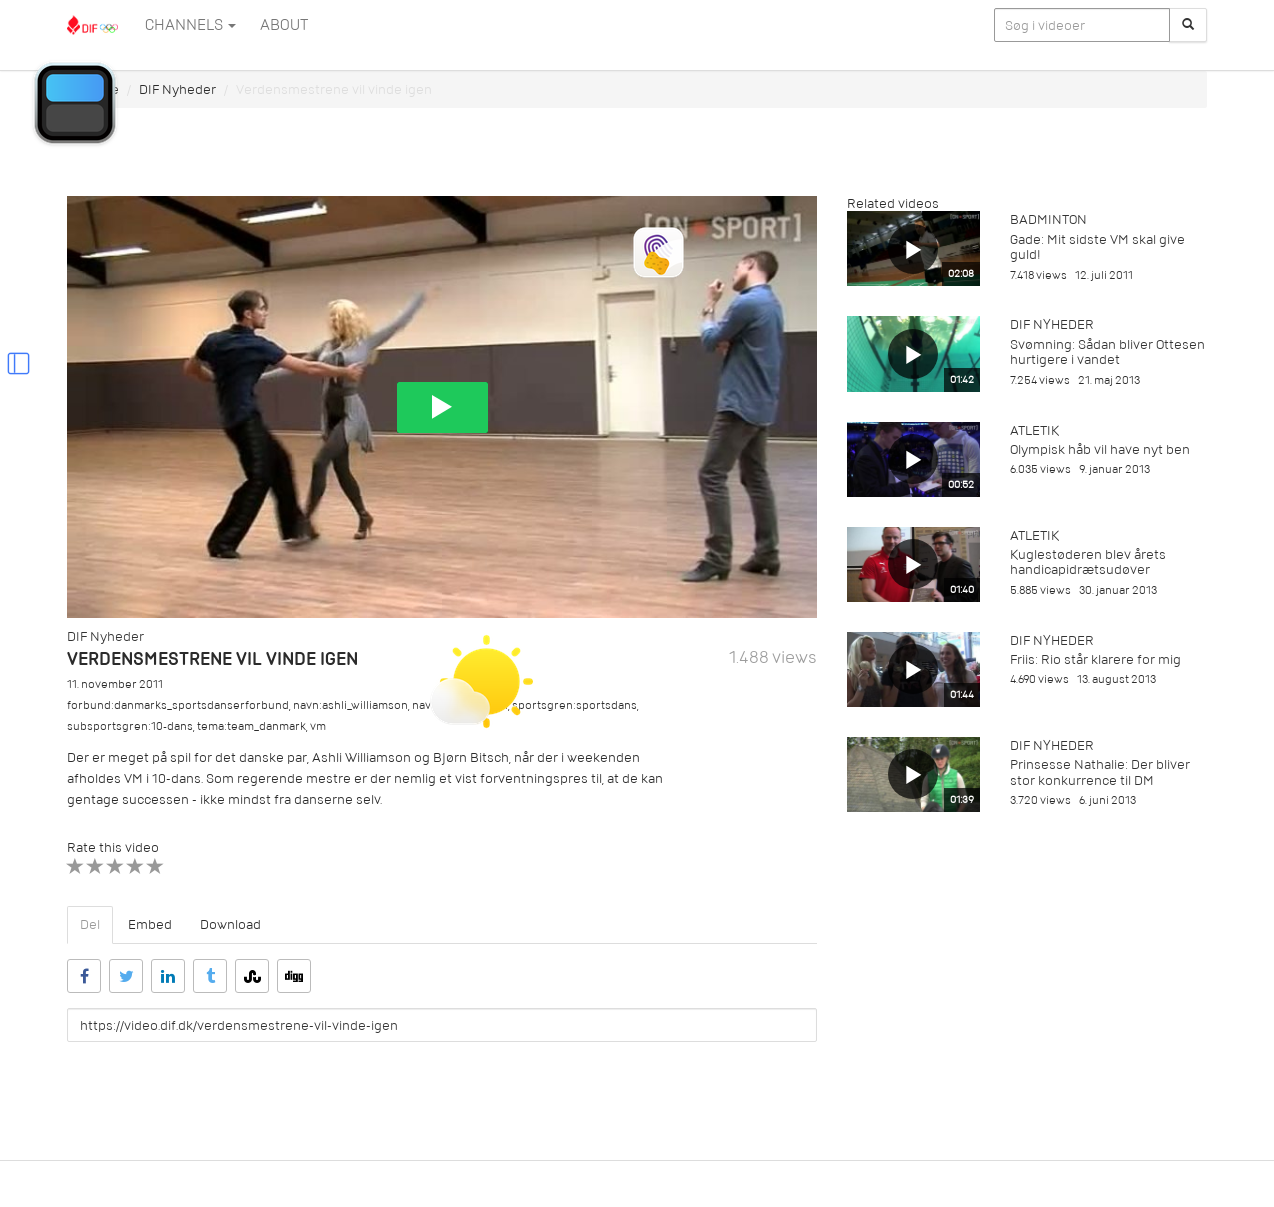  I want to click on open desktop activities preferences, so click(75, 103).